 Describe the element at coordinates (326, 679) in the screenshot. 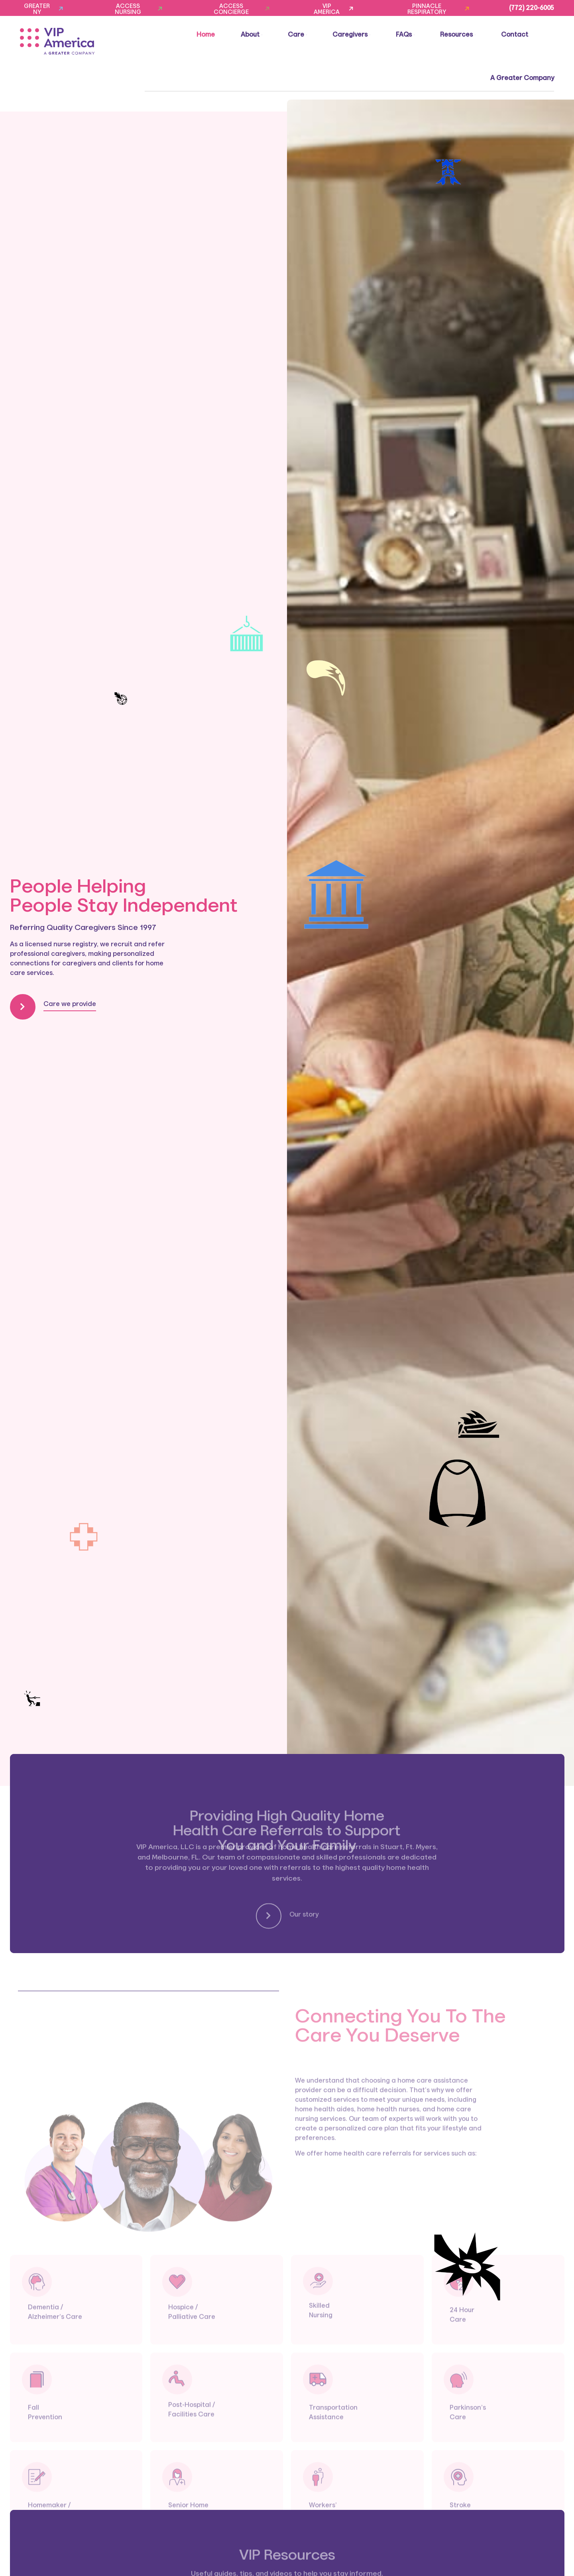

I see `activate claw attack ability` at that location.